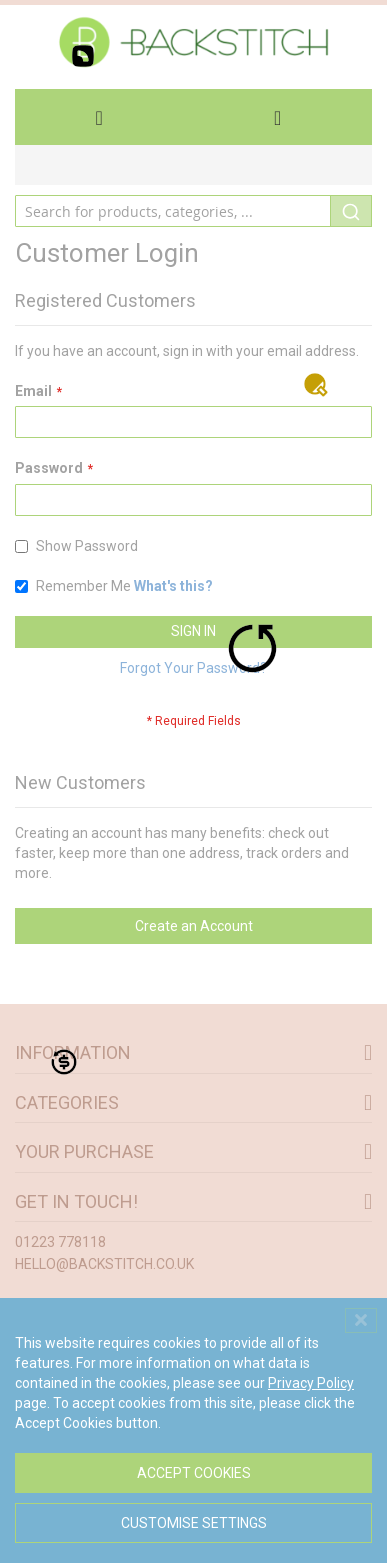  I want to click on reset to previous state, so click(252, 648).